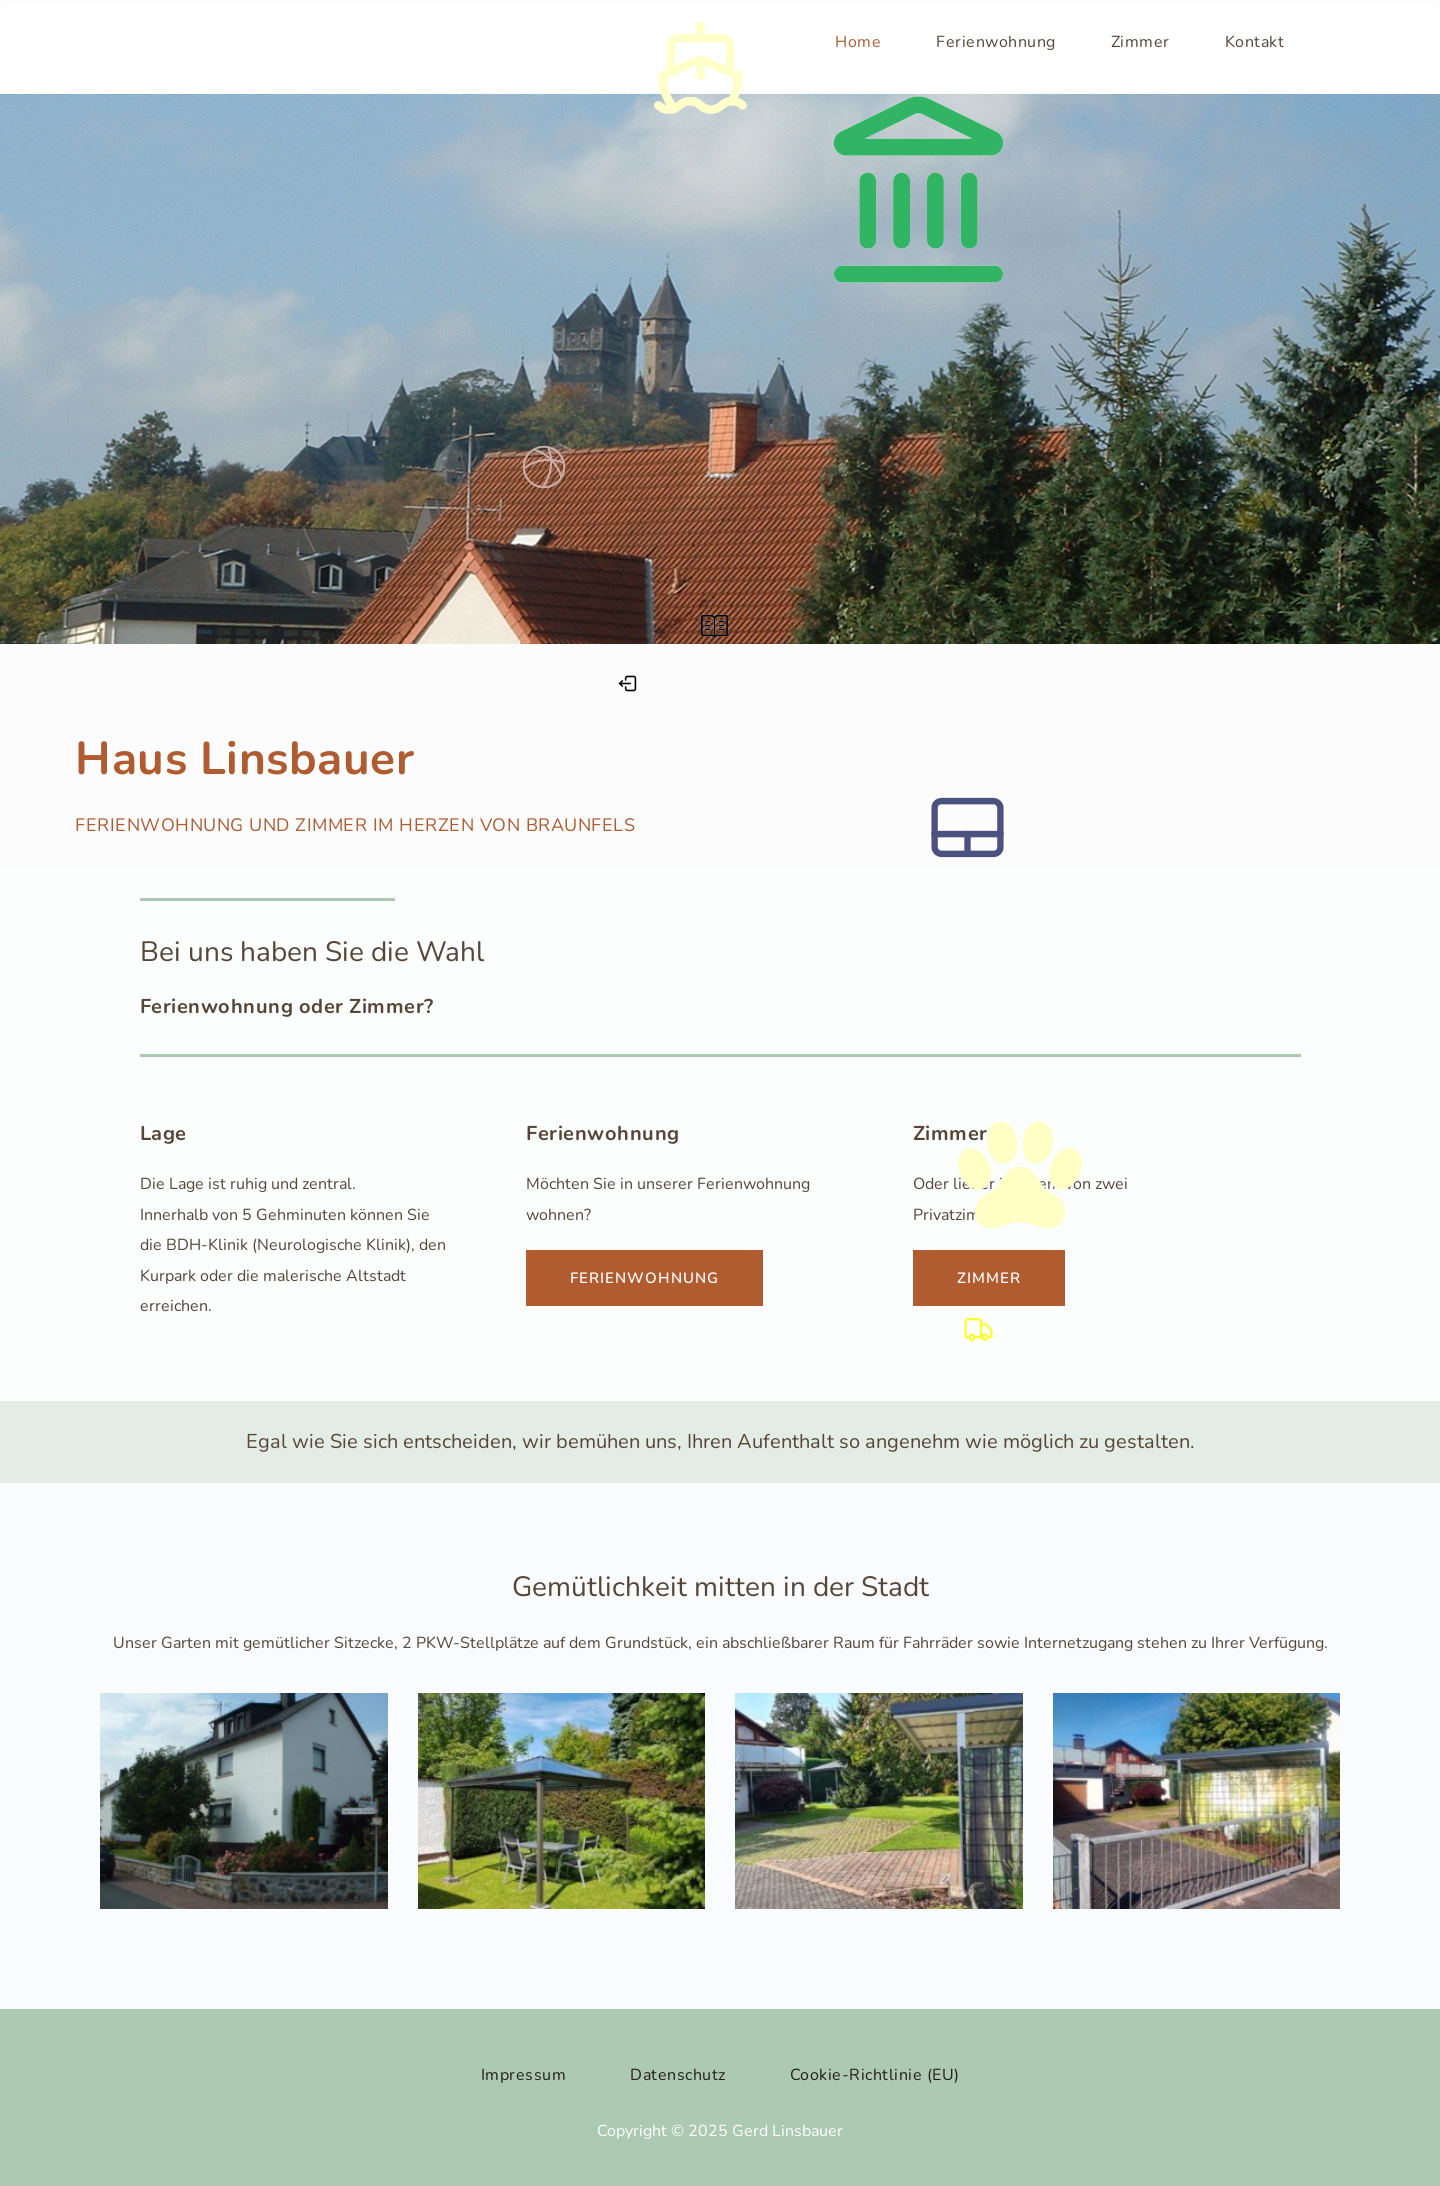 The height and width of the screenshot is (2186, 1440). What do you see at coordinates (918, 189) in the screenshot?
I see `view nearby landmarks or points of interest` at bounding box center [918, 189].